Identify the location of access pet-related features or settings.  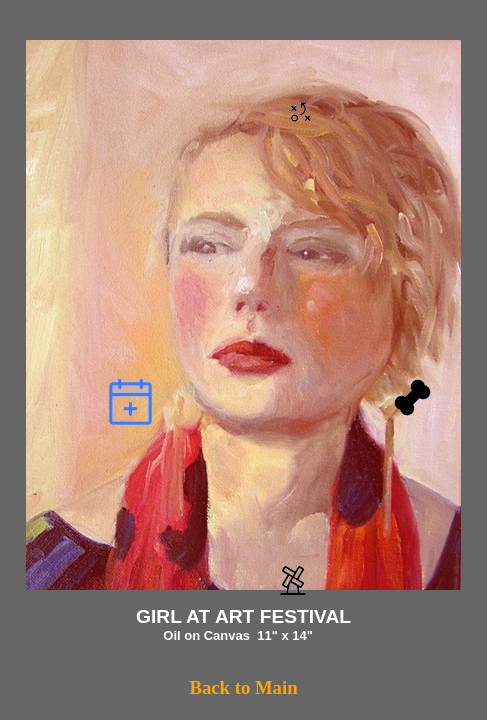
(412, 397).